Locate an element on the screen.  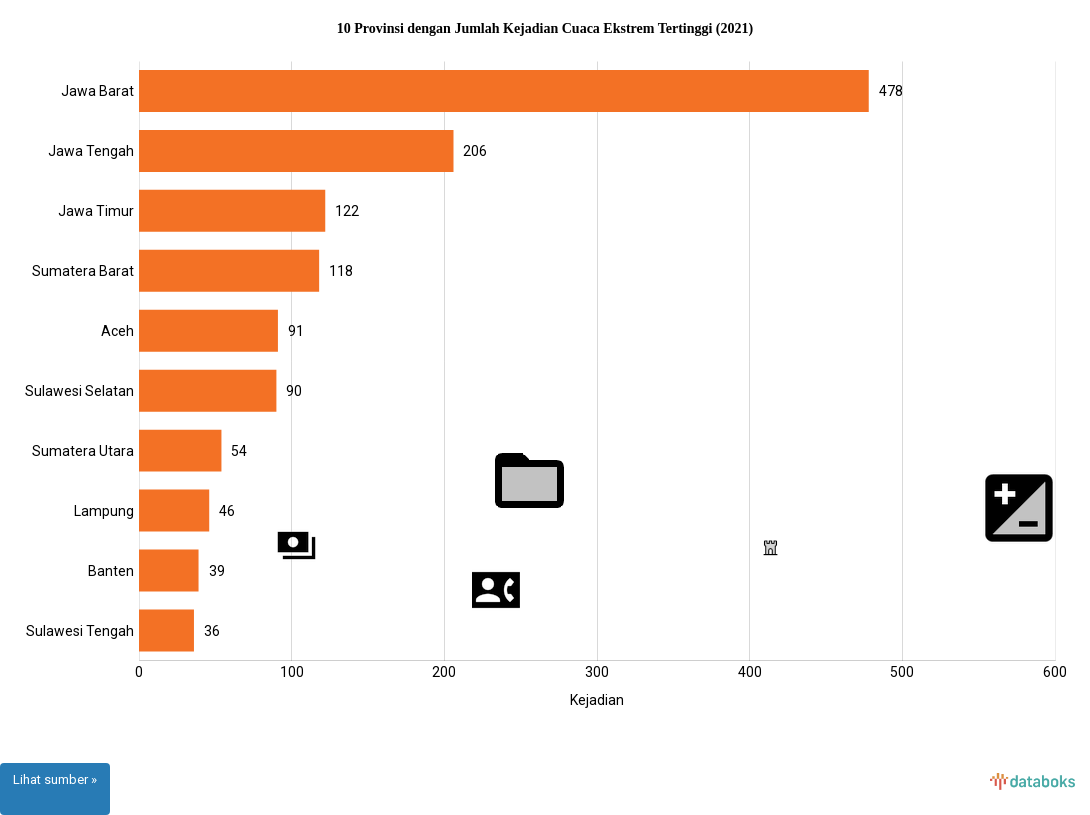
access payment methods is located at coordinates (296, 545).